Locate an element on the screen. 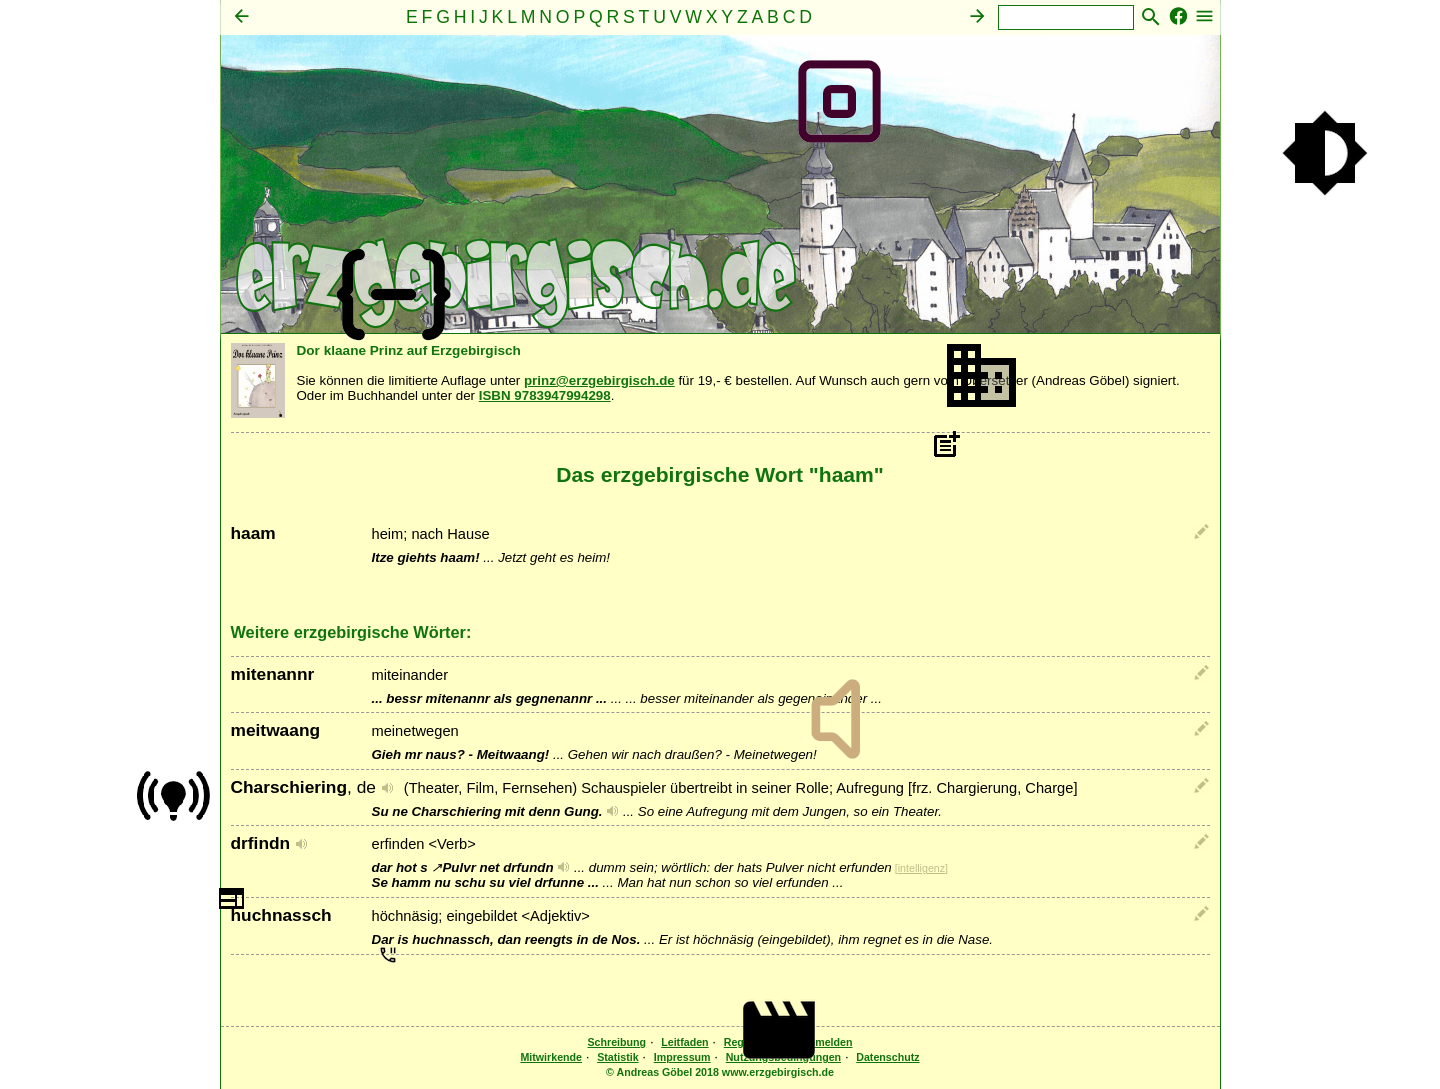 This screenshot has width=1440, height=1089. view business contact information is located at coordinates (981, 375).